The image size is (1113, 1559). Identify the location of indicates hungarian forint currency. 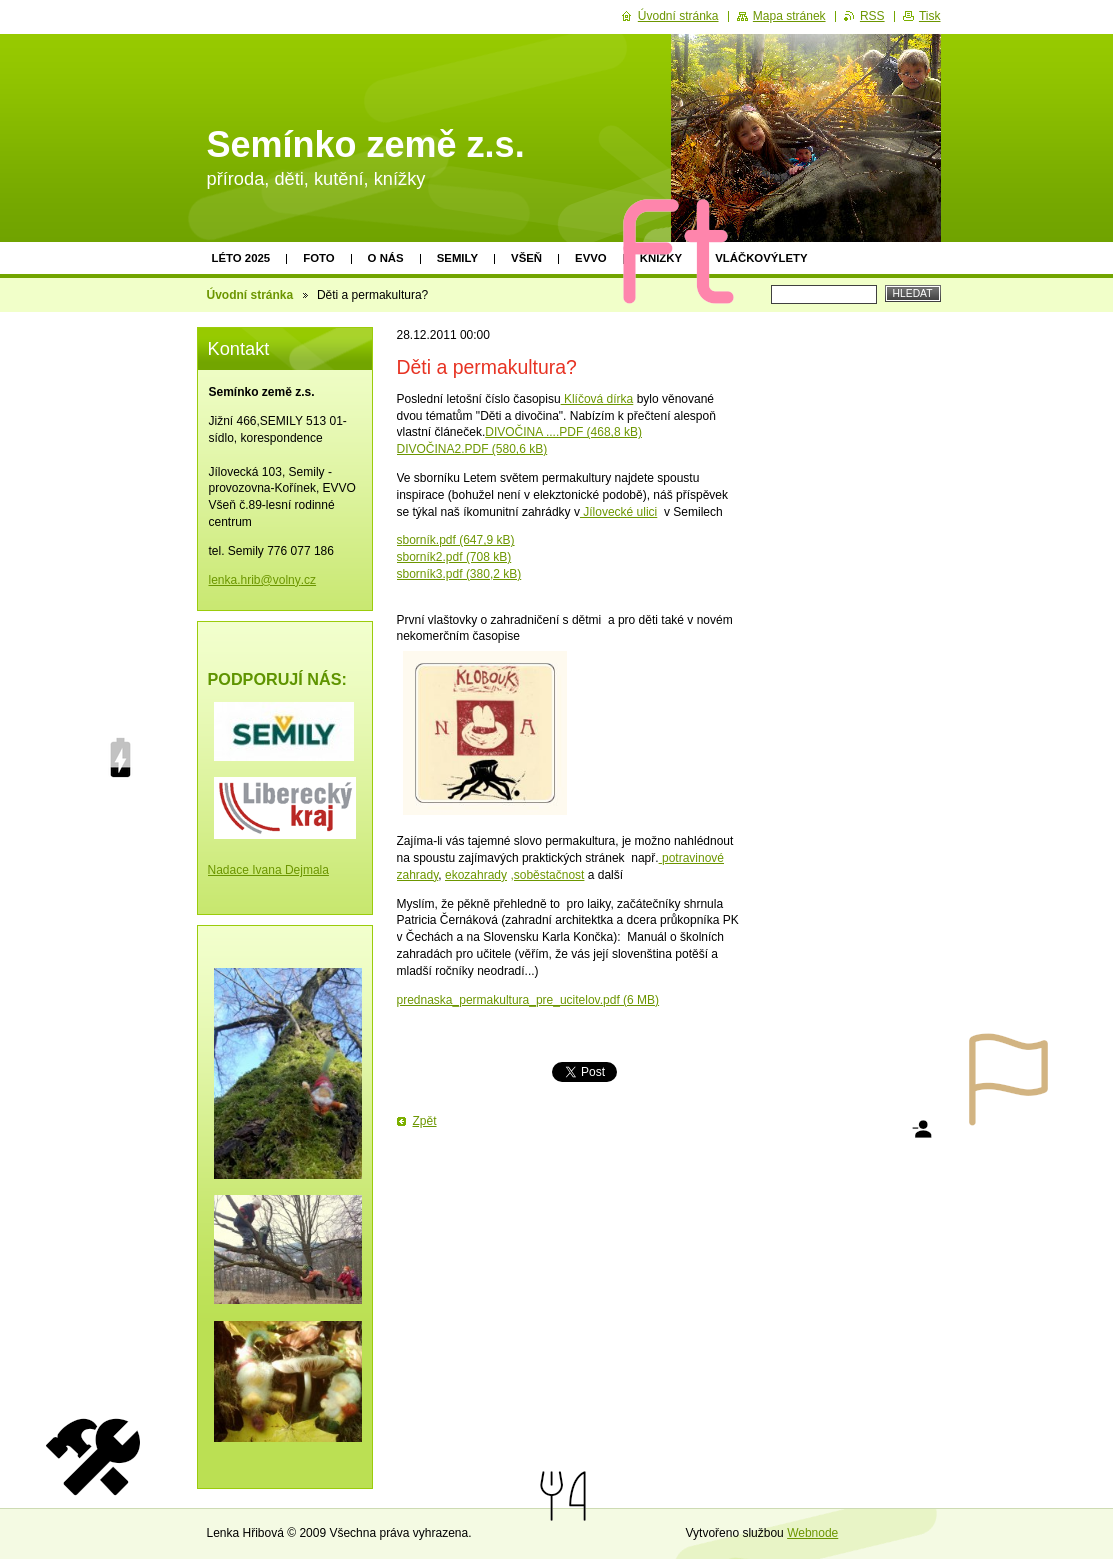
(678, 254).